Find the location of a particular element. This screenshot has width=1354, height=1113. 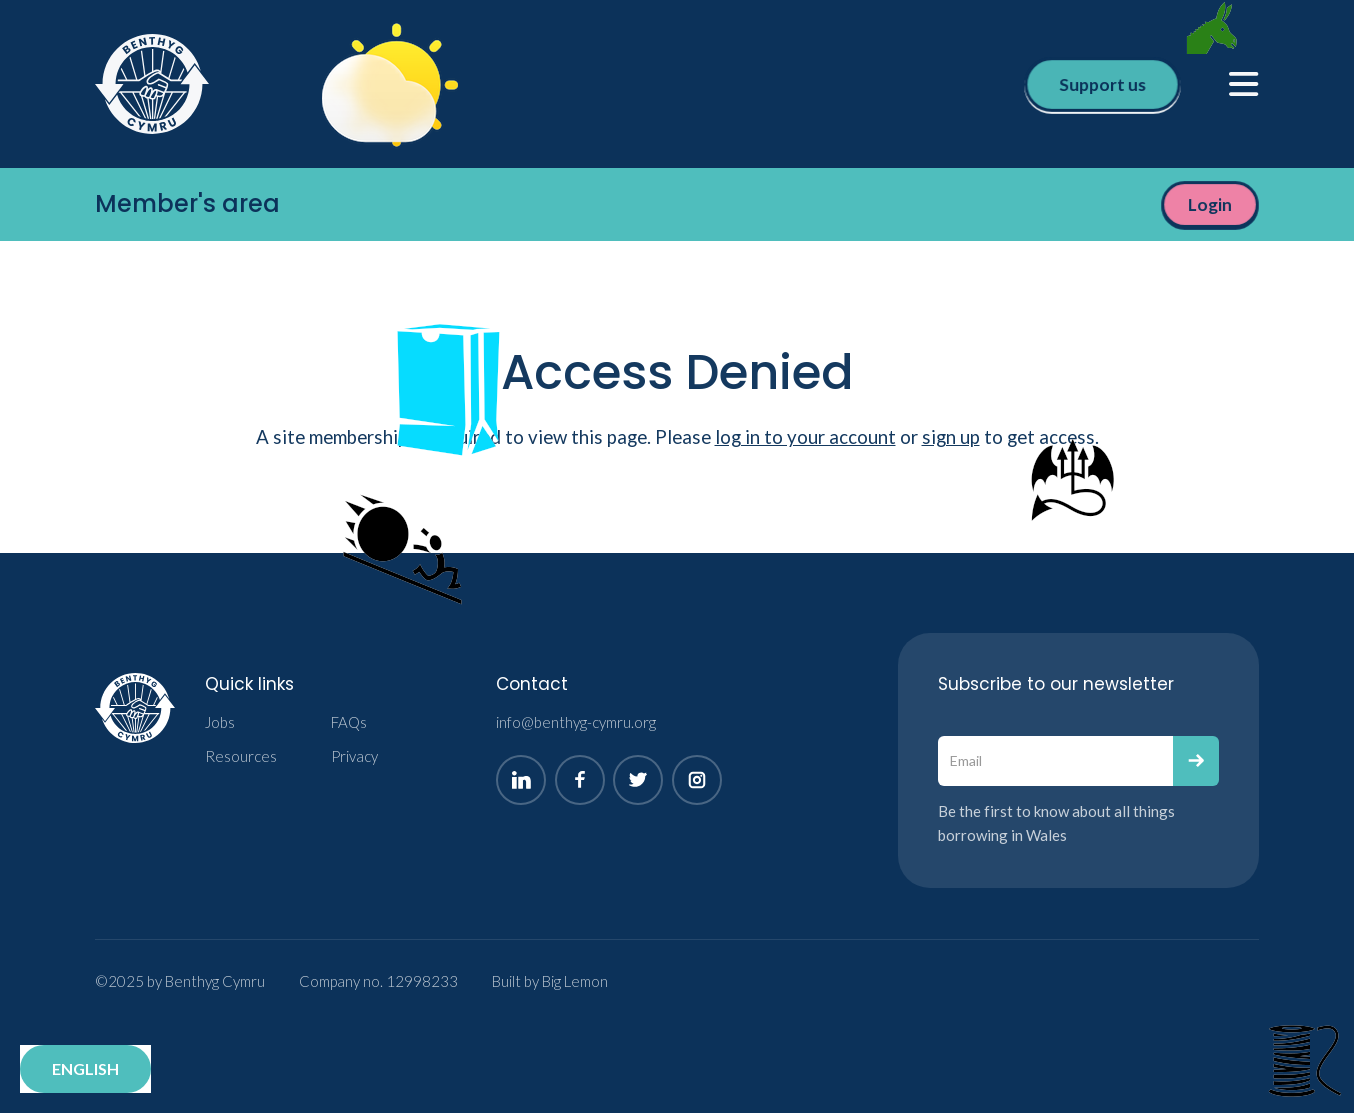

select a devil or demon character is located at coordinates (1072, 479).